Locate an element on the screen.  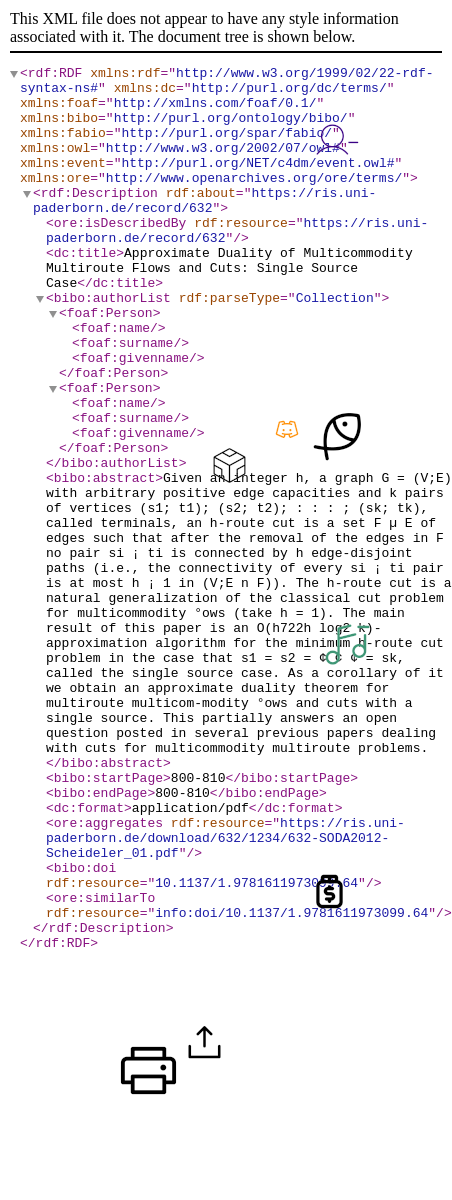
remove a song from playlist is located at coordinates (348, 643).